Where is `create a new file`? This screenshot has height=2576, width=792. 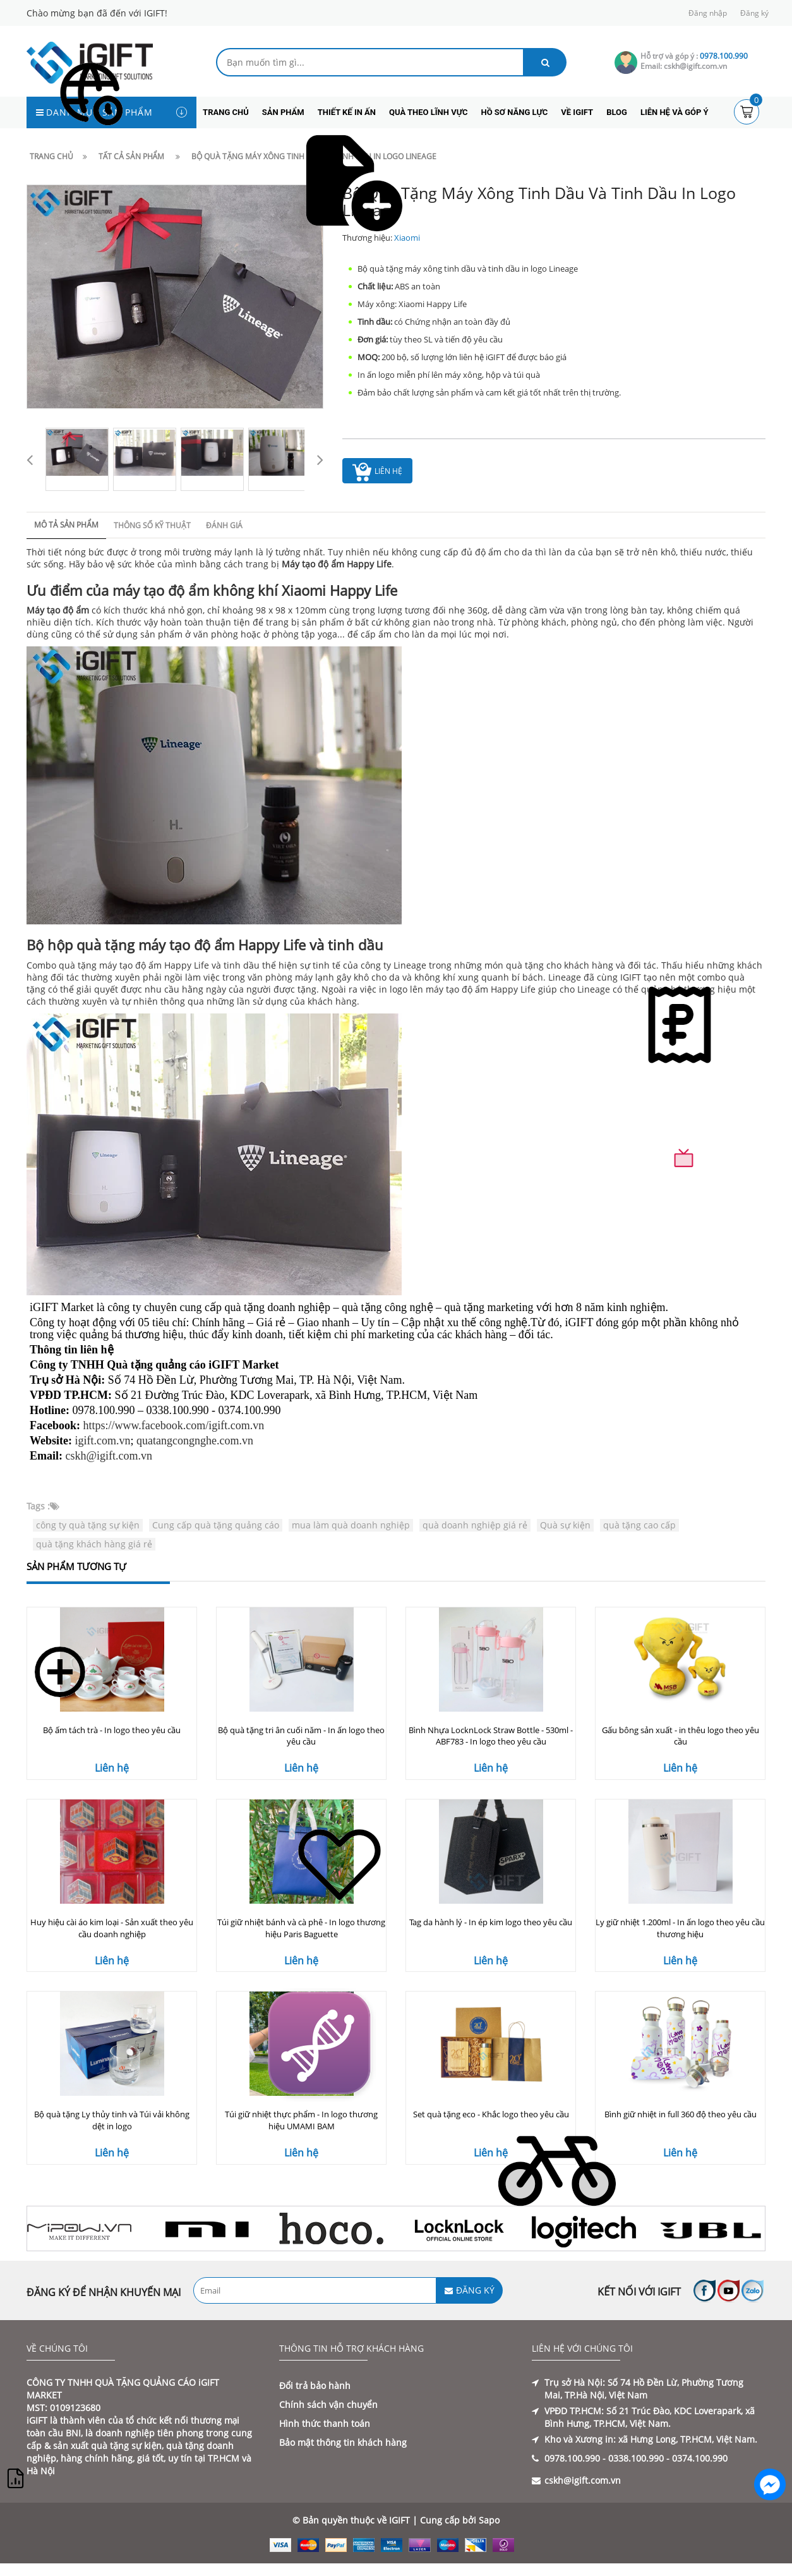
create a new file is located at coordinates (351, 180).